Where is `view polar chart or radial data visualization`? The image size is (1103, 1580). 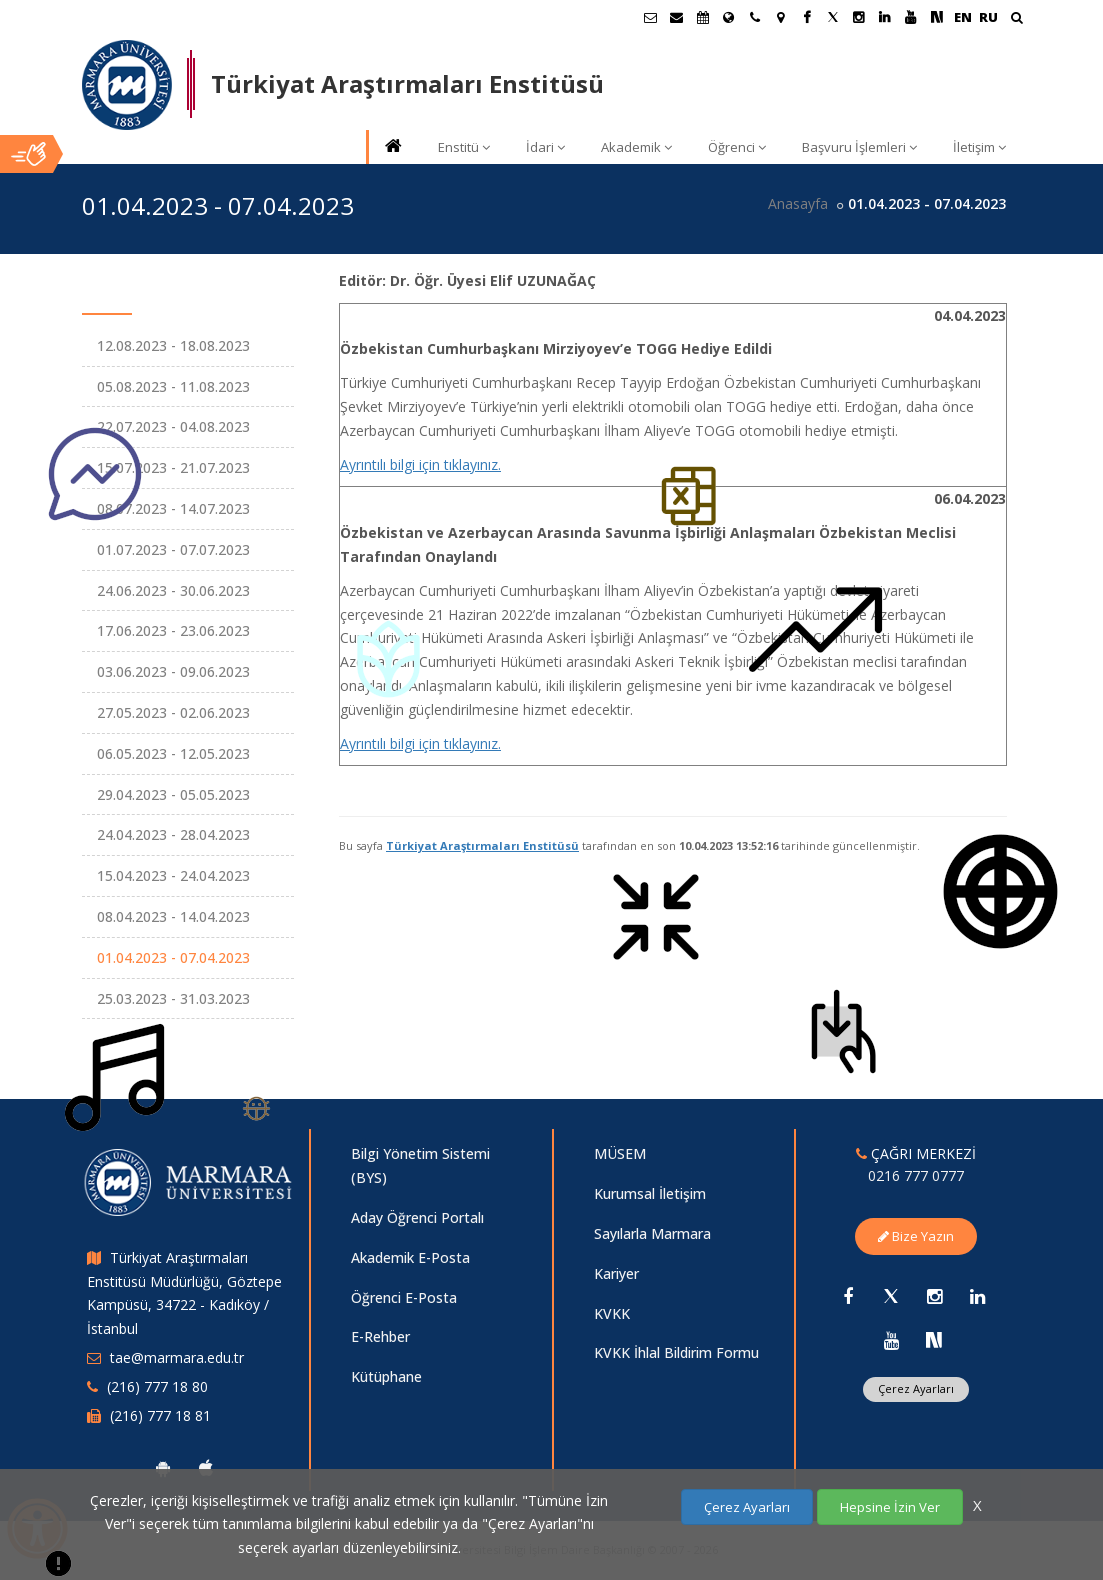 view polar chart or radial data visualization is located at coordinates (1000, 891).